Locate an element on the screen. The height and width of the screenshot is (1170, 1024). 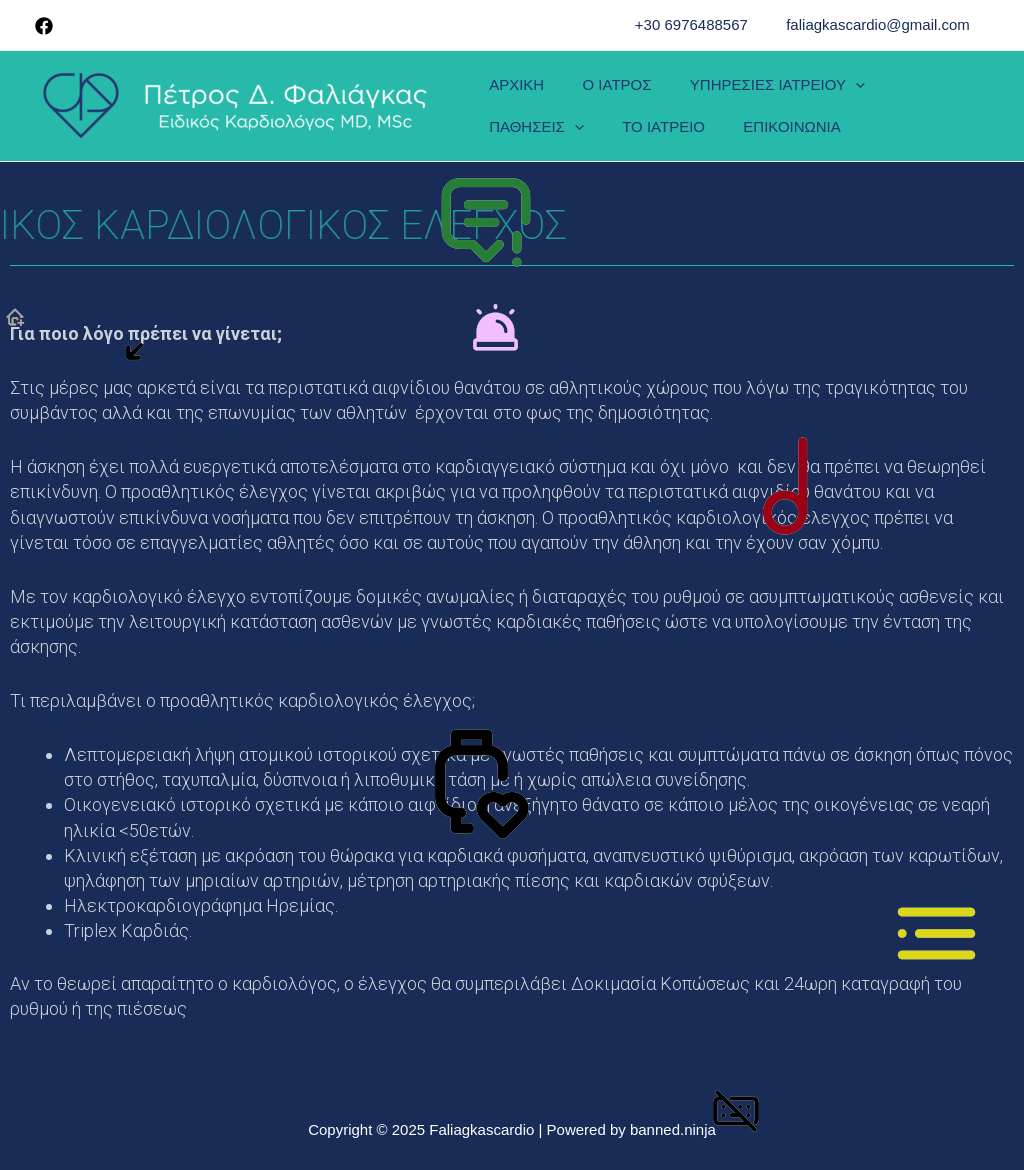
disable keyboard input is located at coordinates (736, 1111).